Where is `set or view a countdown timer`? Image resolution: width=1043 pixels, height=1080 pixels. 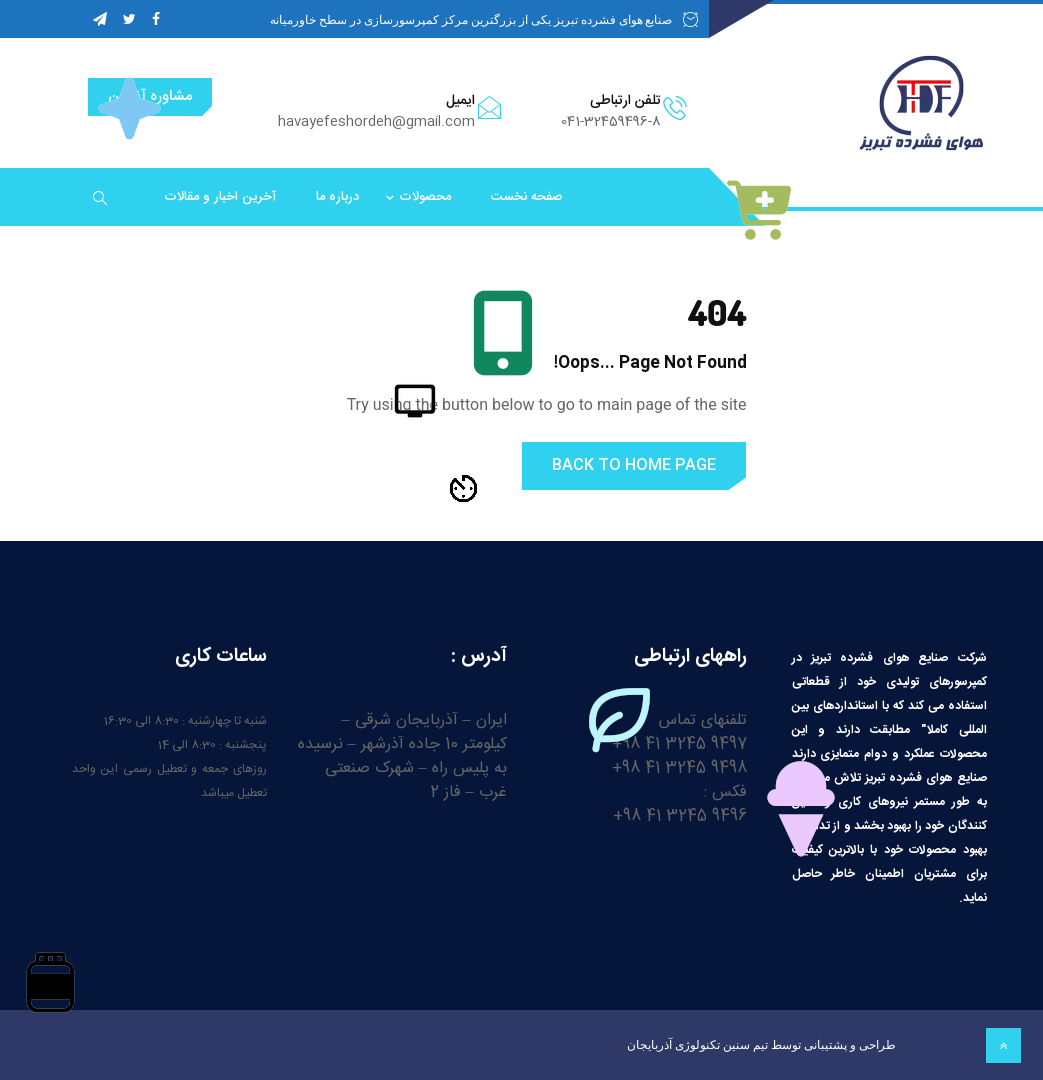
set or view a countdown timer is located at coordinates (463, 488).